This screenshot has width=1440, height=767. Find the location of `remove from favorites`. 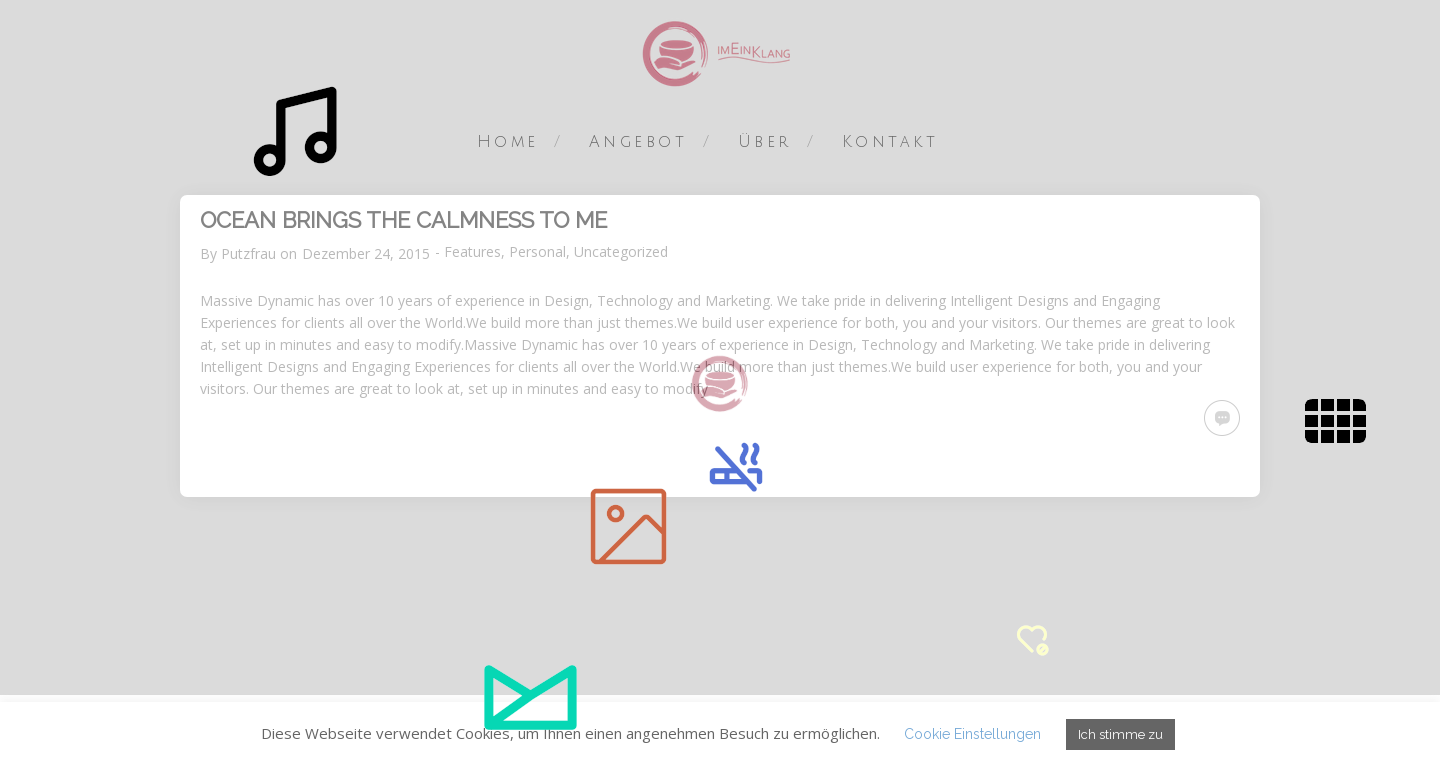

remove from favorites is located at coordinates (1032, 639).